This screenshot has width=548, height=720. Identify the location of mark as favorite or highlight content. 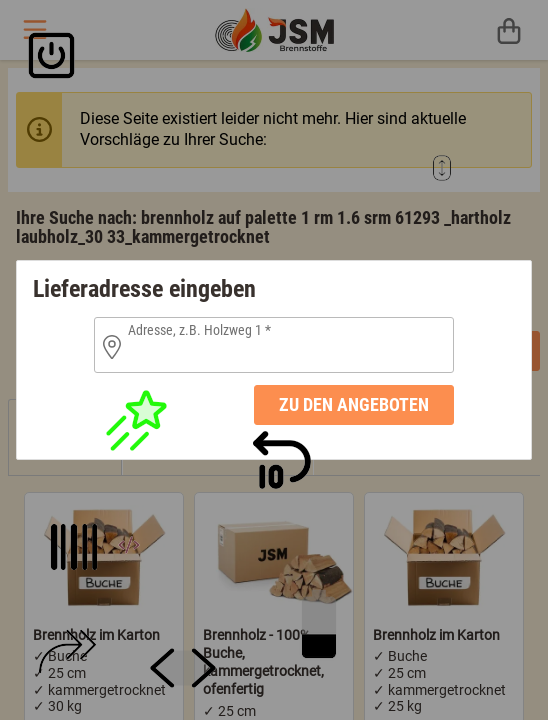
(136, 420).